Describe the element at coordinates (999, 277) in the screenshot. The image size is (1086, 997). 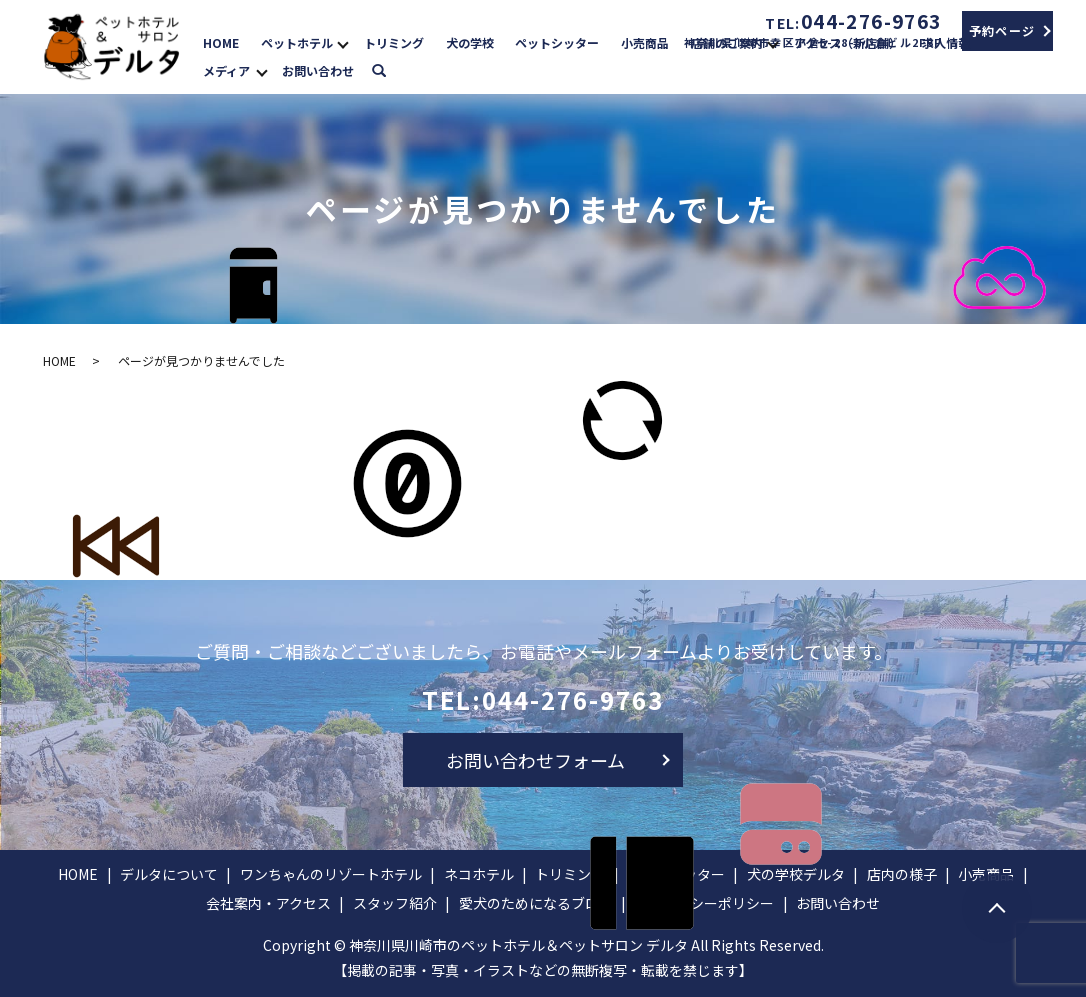
I see `open jsfiddle code editor` at that location.